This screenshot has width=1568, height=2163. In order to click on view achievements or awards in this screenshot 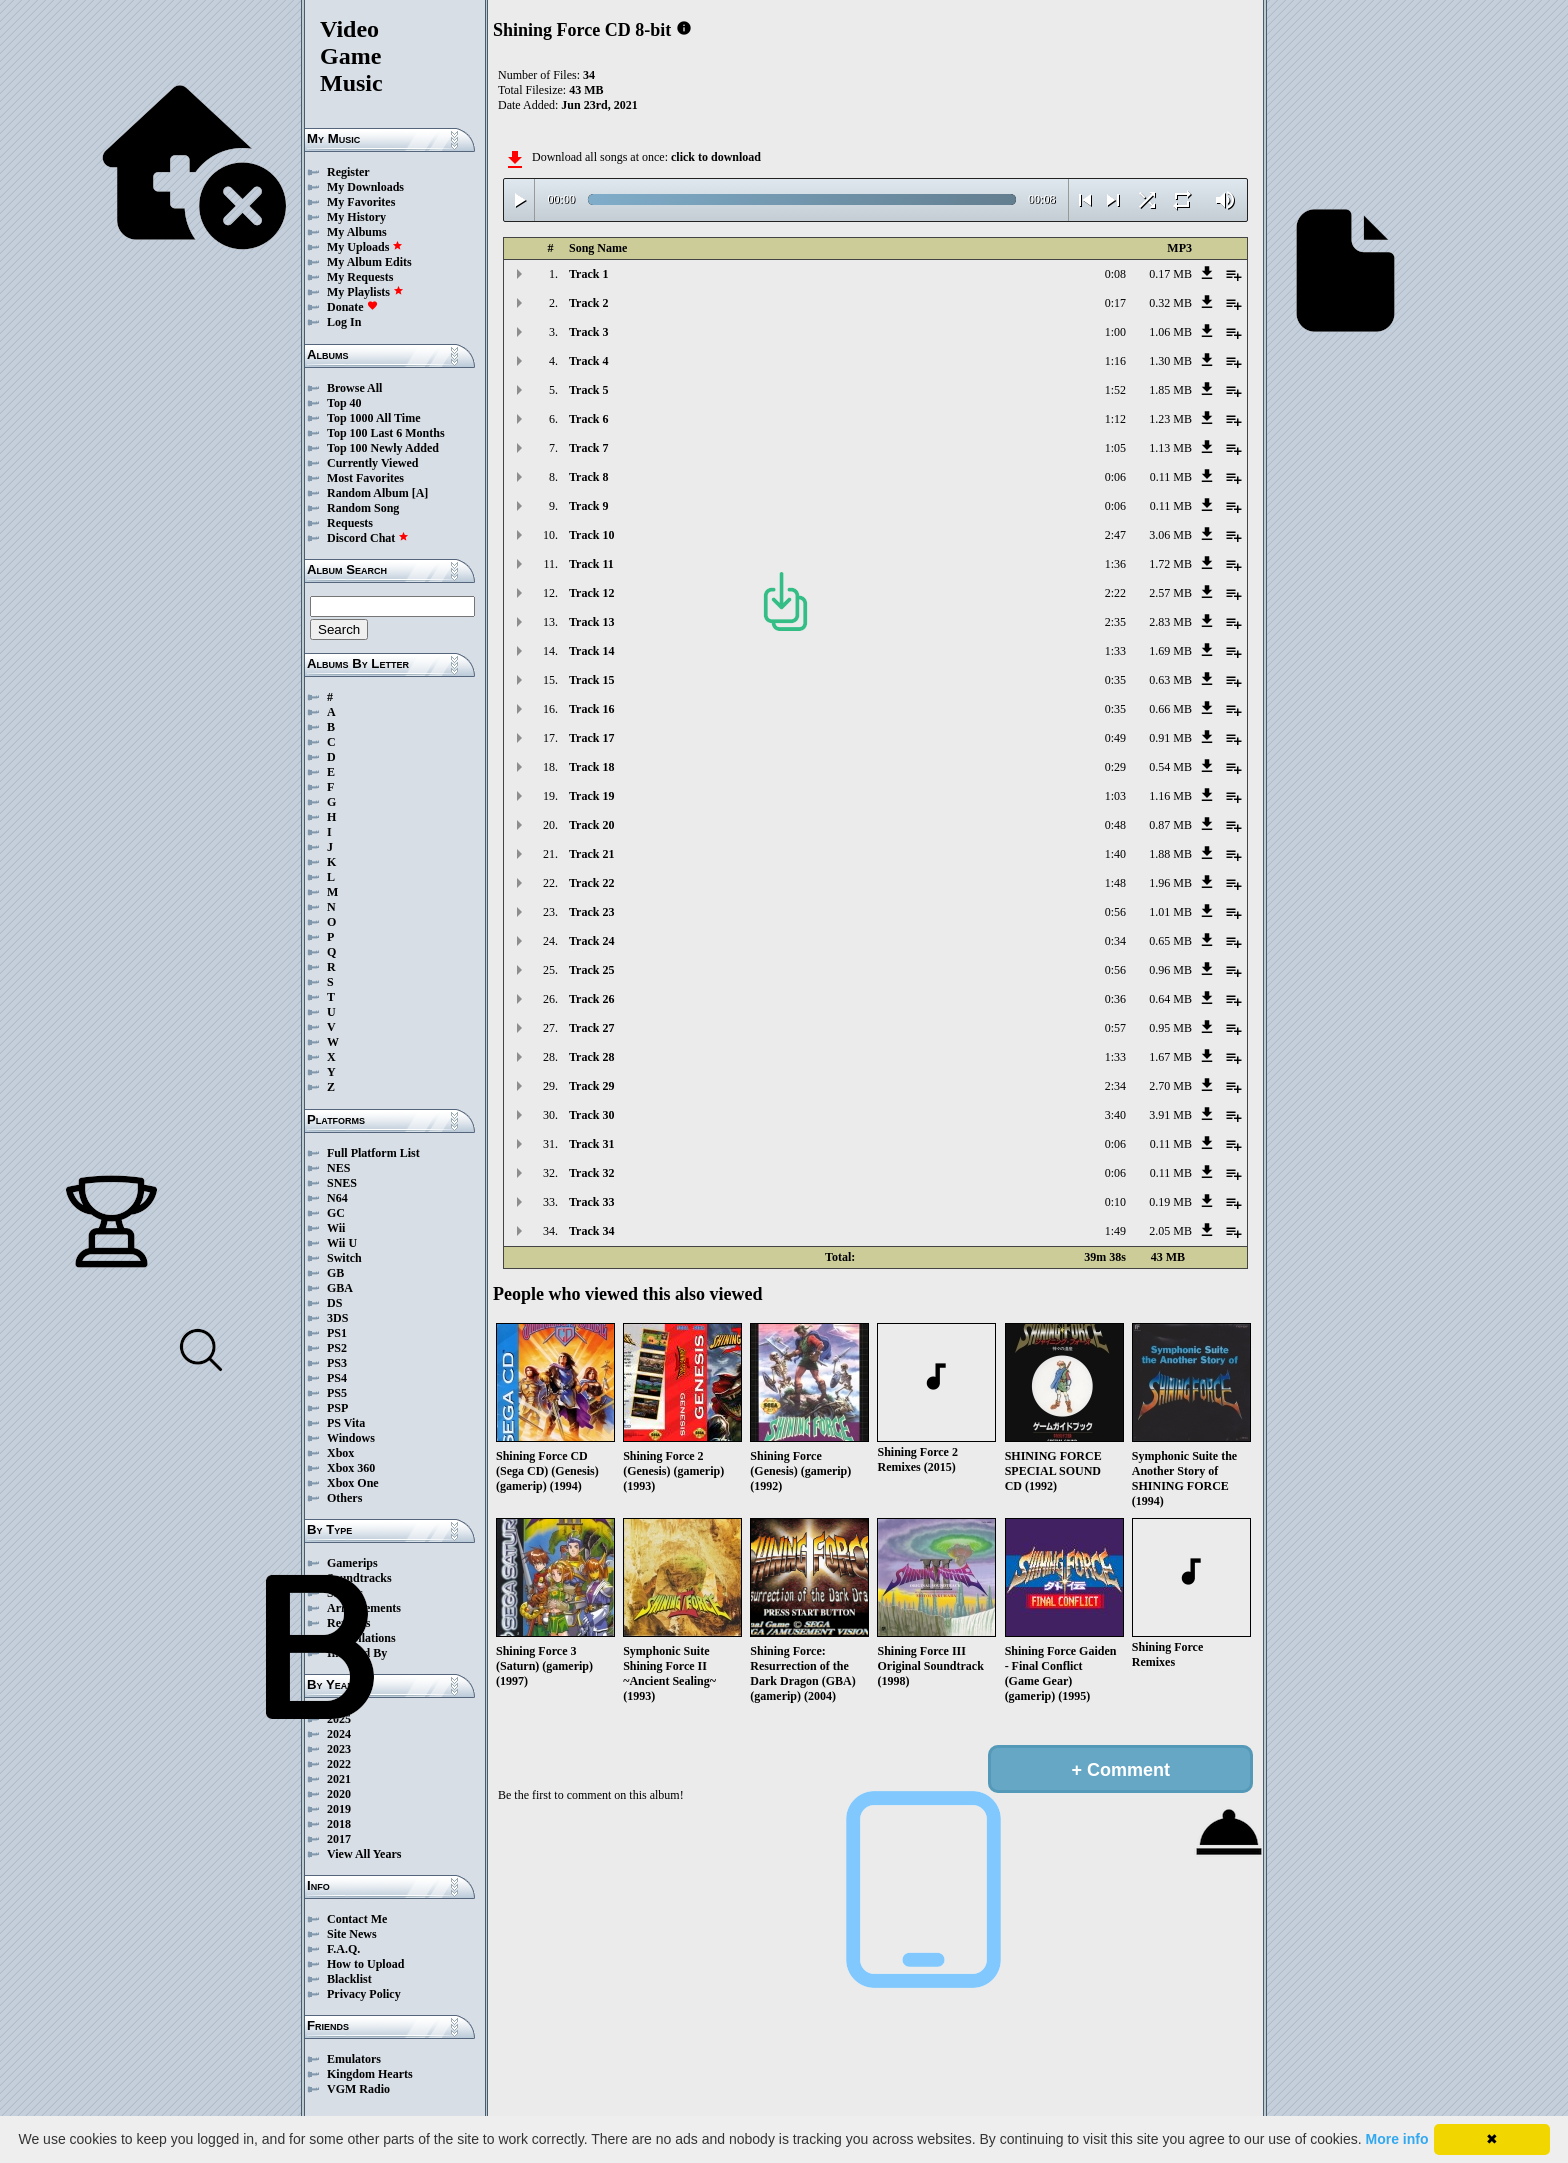, I will do `click(111, 1221)`.